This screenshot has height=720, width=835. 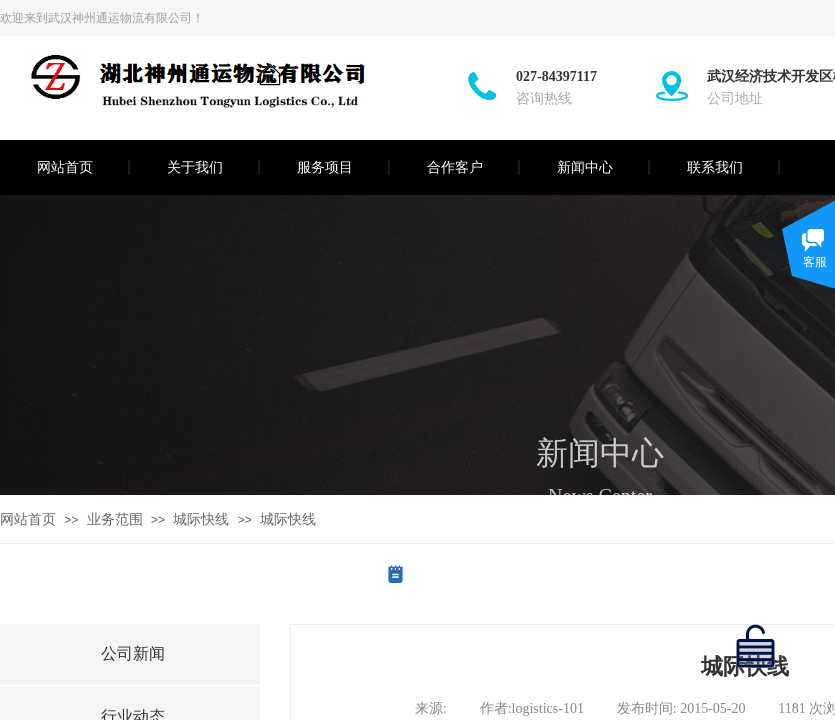 What do you see at coordinates (755, 648) in the screenshot?
I see `indicates an unlocked or unsecured state` at bounding box center [755, 648].